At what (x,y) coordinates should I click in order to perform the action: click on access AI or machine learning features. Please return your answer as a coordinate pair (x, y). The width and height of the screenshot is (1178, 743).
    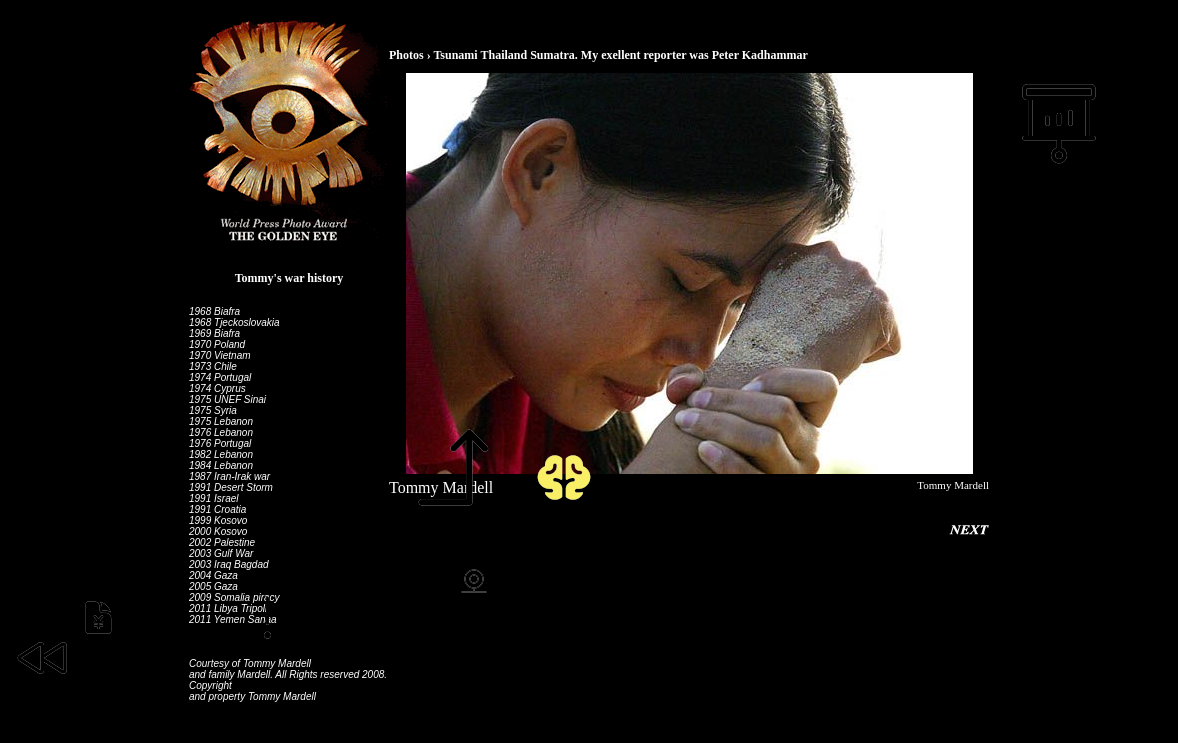
    Looking at the image, I should click on (564, 478).